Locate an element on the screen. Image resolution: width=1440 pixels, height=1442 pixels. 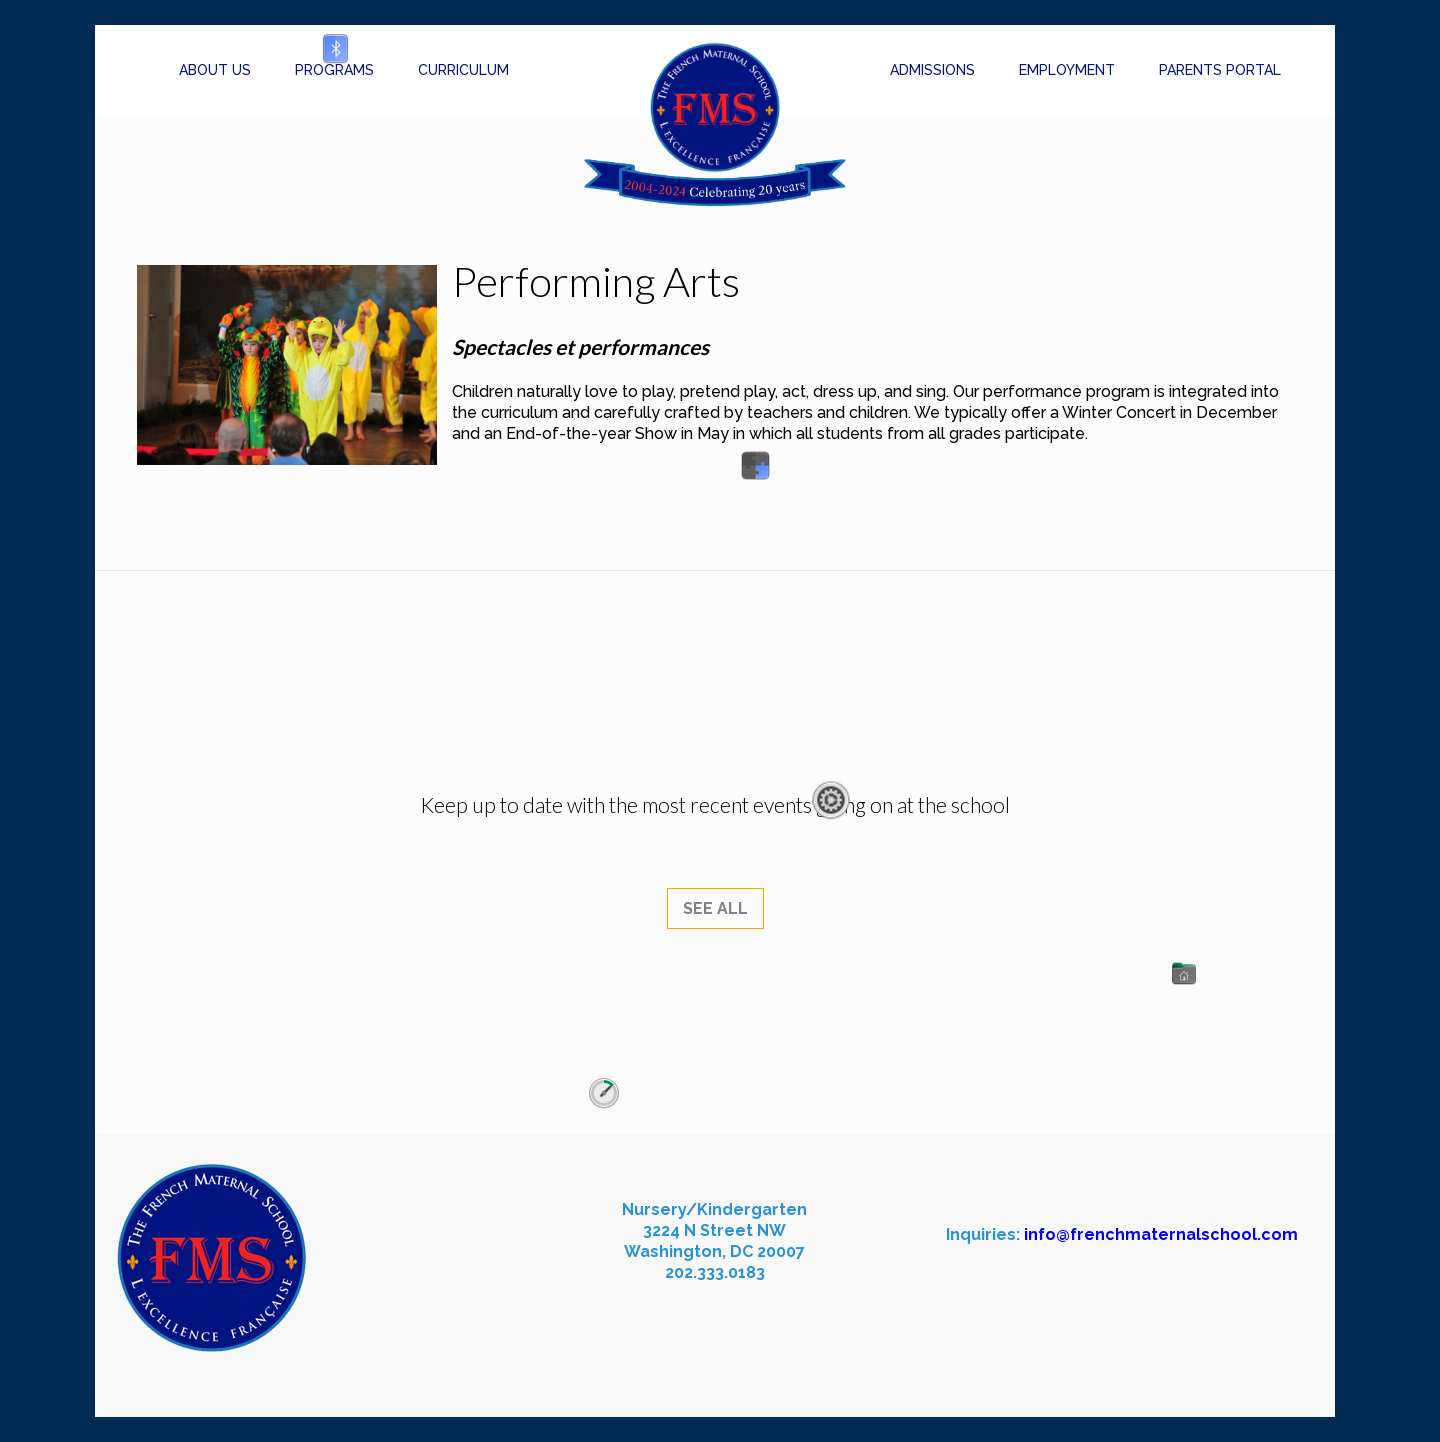
open sysprof system profiler is located at coordinates (604, 1093).